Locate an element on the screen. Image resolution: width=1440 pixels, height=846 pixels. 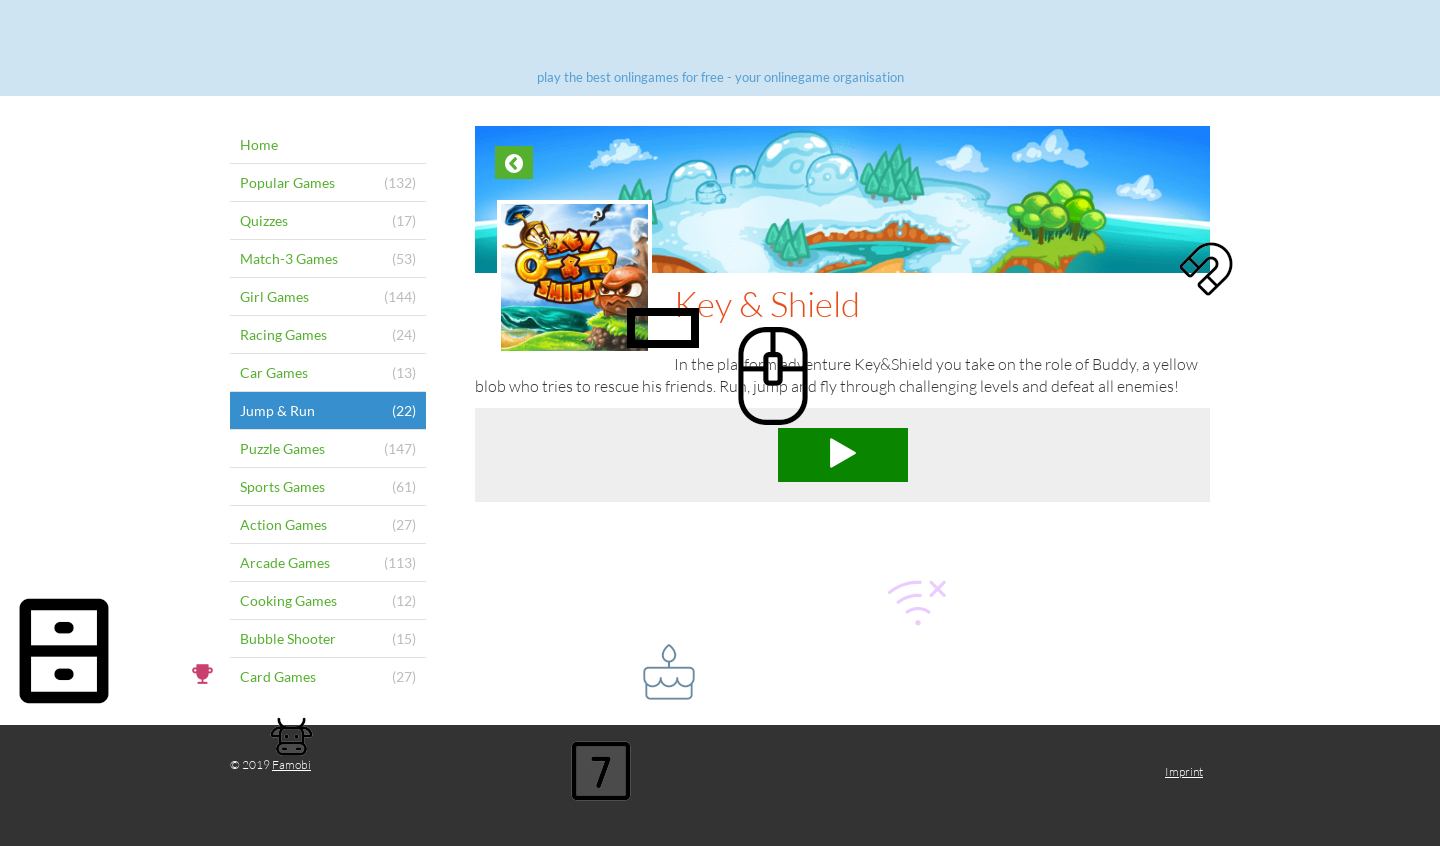
view birthday or celebration reminders is located at coordinates (669, 676).